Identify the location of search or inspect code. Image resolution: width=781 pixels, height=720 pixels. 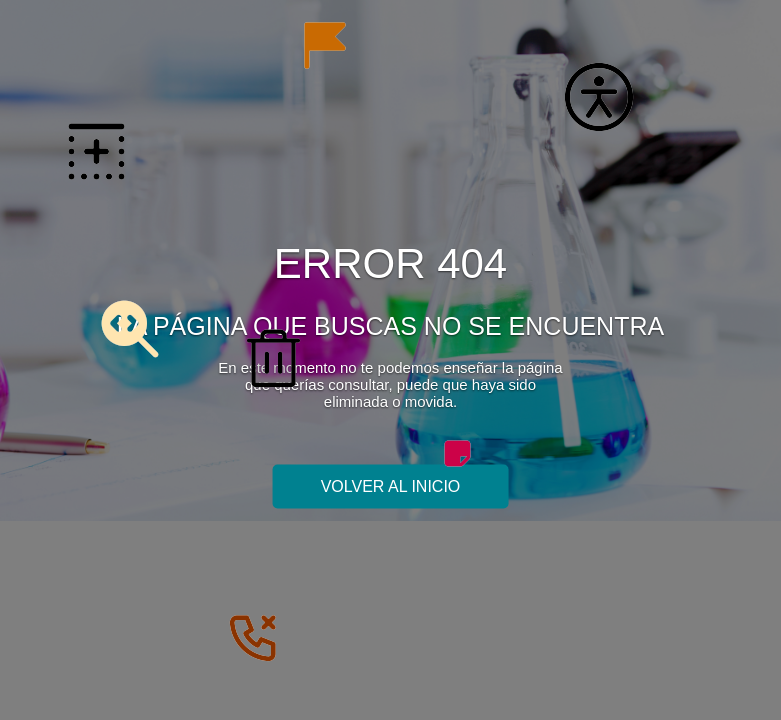
(130, 329).